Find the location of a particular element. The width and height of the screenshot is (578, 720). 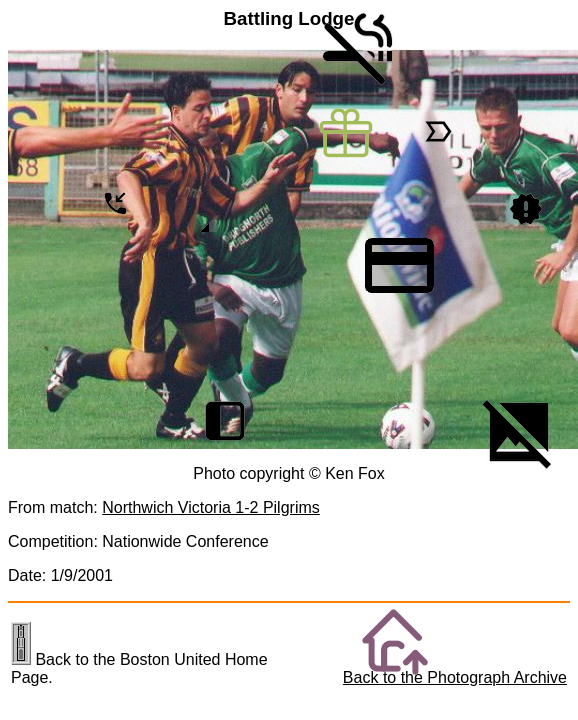

access payment methods is located at coordinates (399, 265).